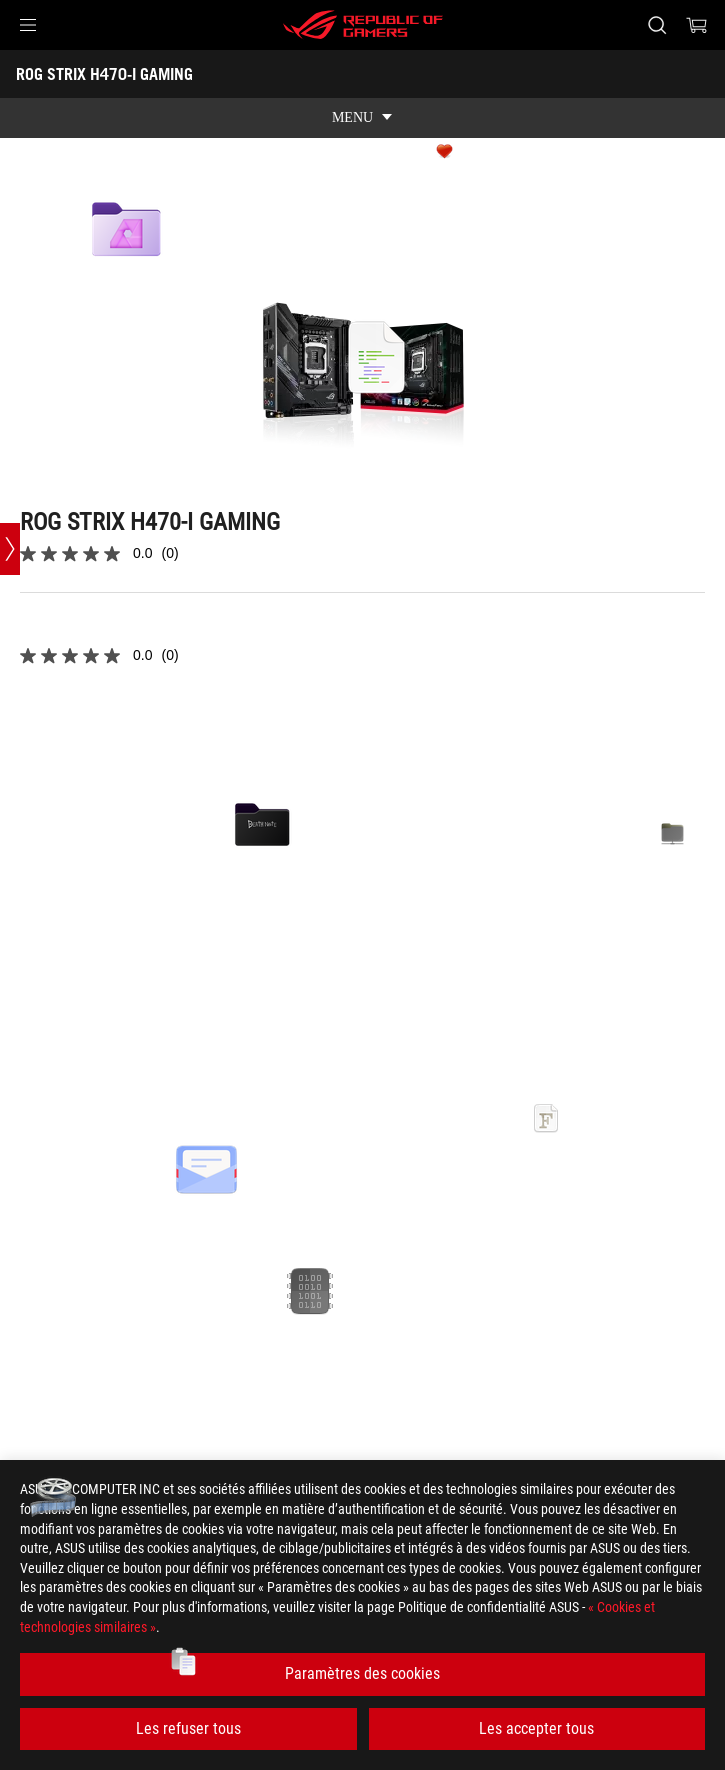  Describe the element at coordinates (126, 231) in the screenshot. I see `open affinity photo project files folder` at that location.